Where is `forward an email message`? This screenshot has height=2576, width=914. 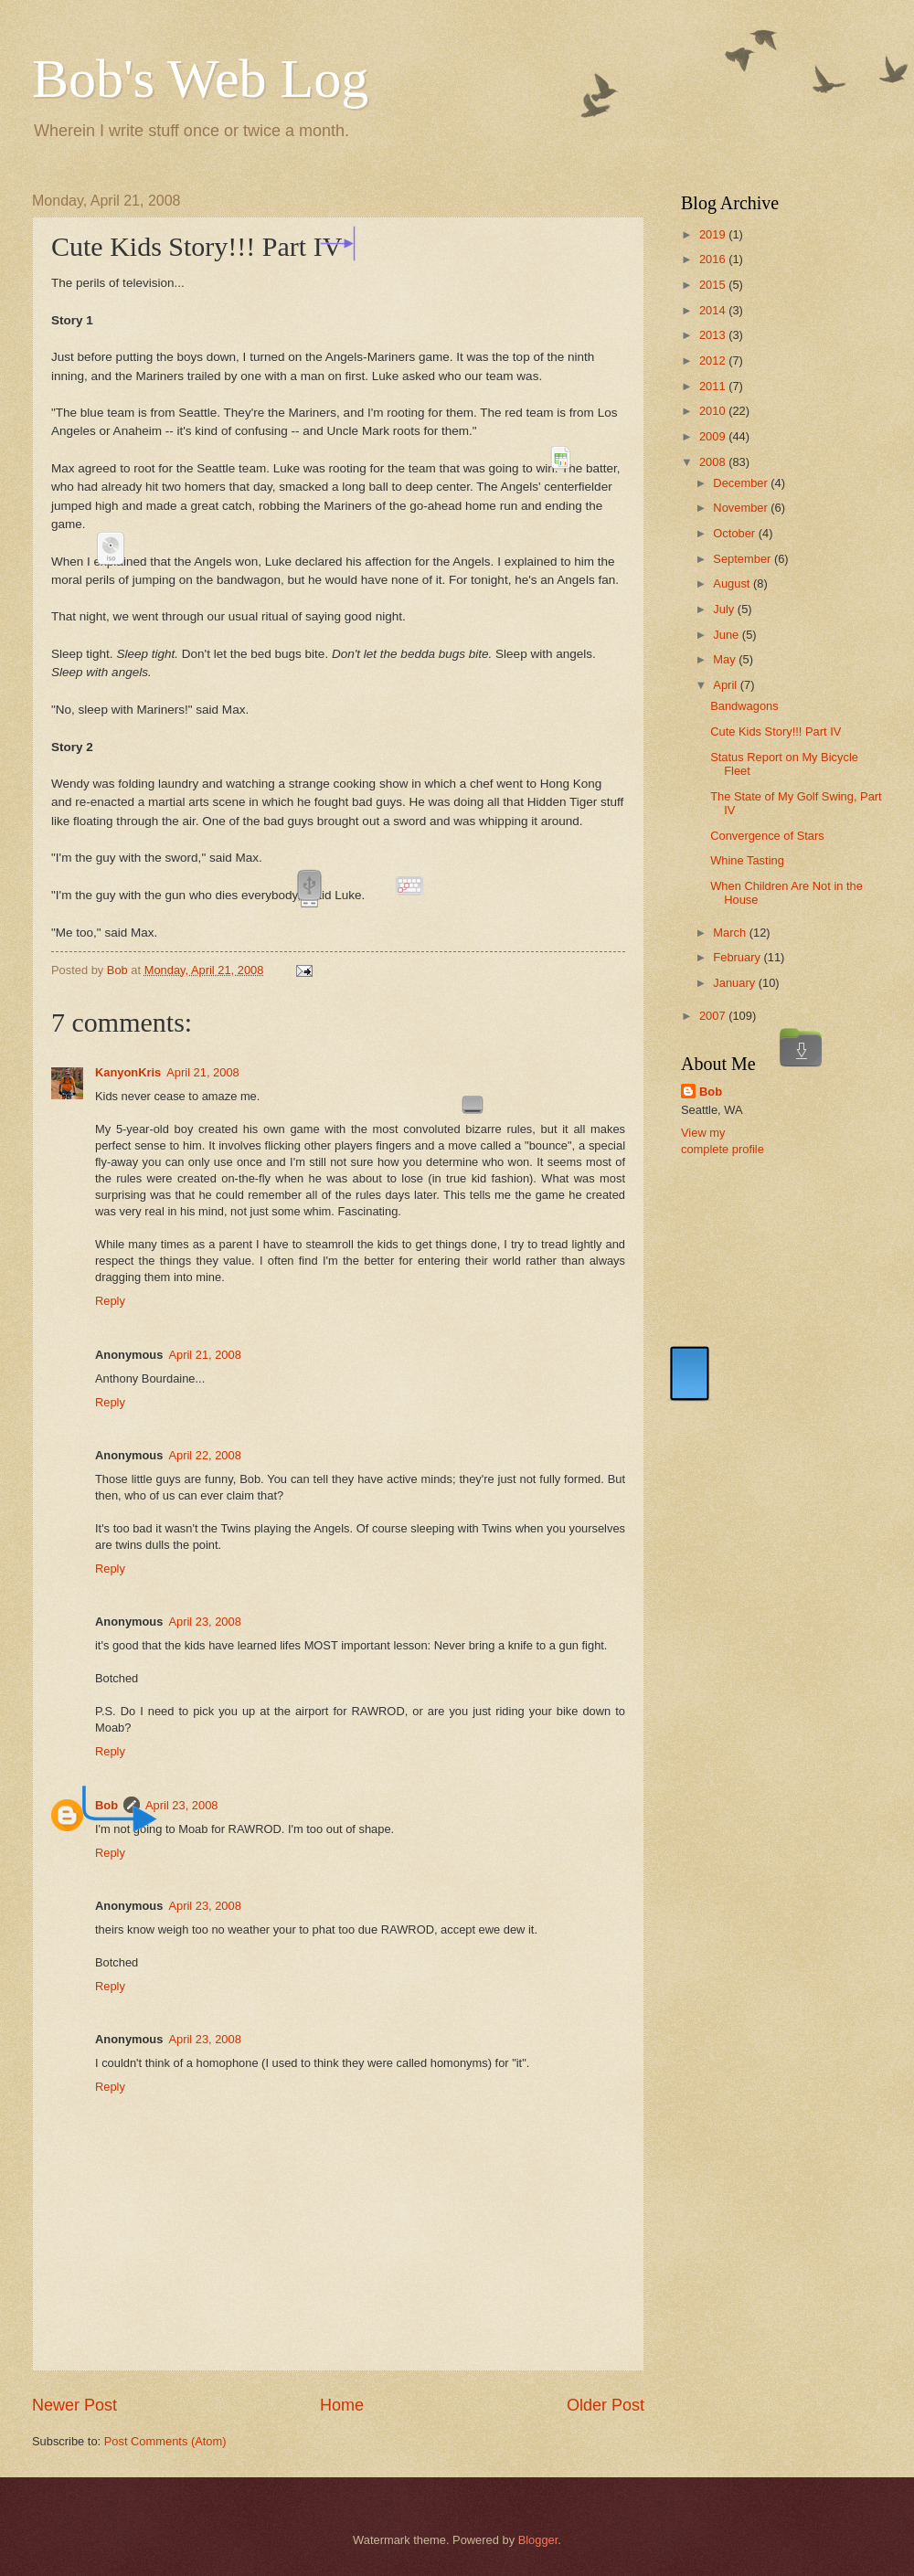
forward an email message is located at coordinates (121, 1808).